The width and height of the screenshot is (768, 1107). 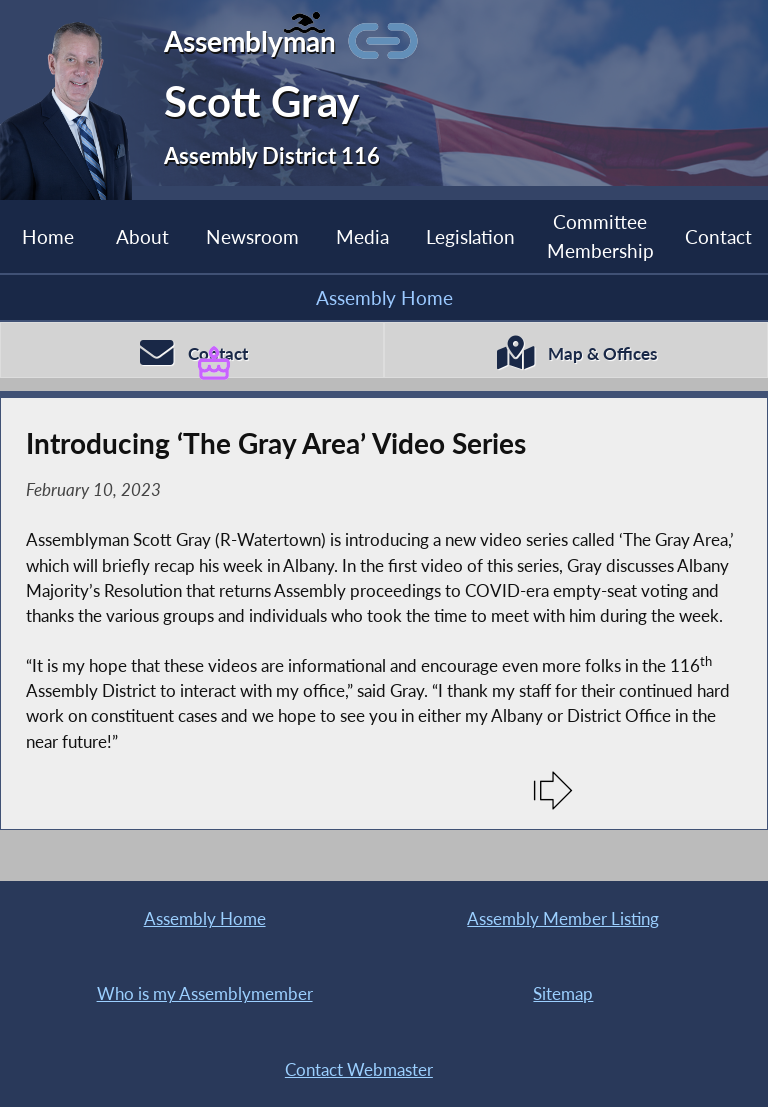 I want to click on move item to the right, so click(x=551, y=790).